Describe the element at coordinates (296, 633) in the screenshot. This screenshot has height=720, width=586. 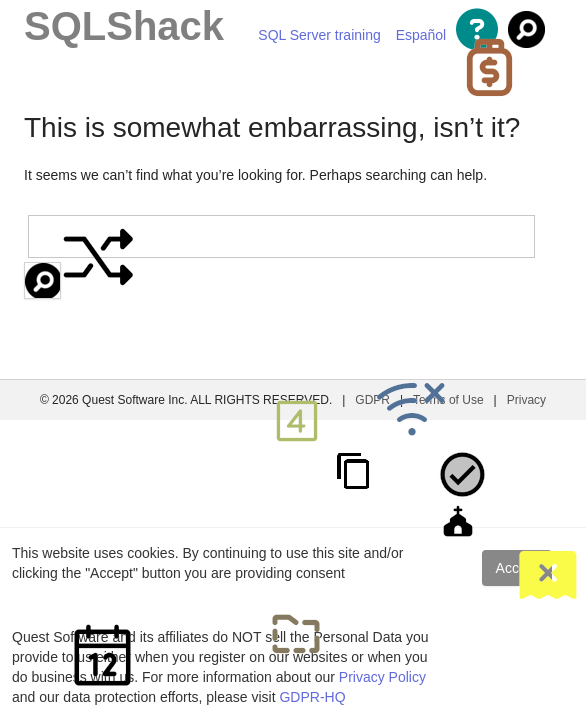
I see `create a new folder` at that location.